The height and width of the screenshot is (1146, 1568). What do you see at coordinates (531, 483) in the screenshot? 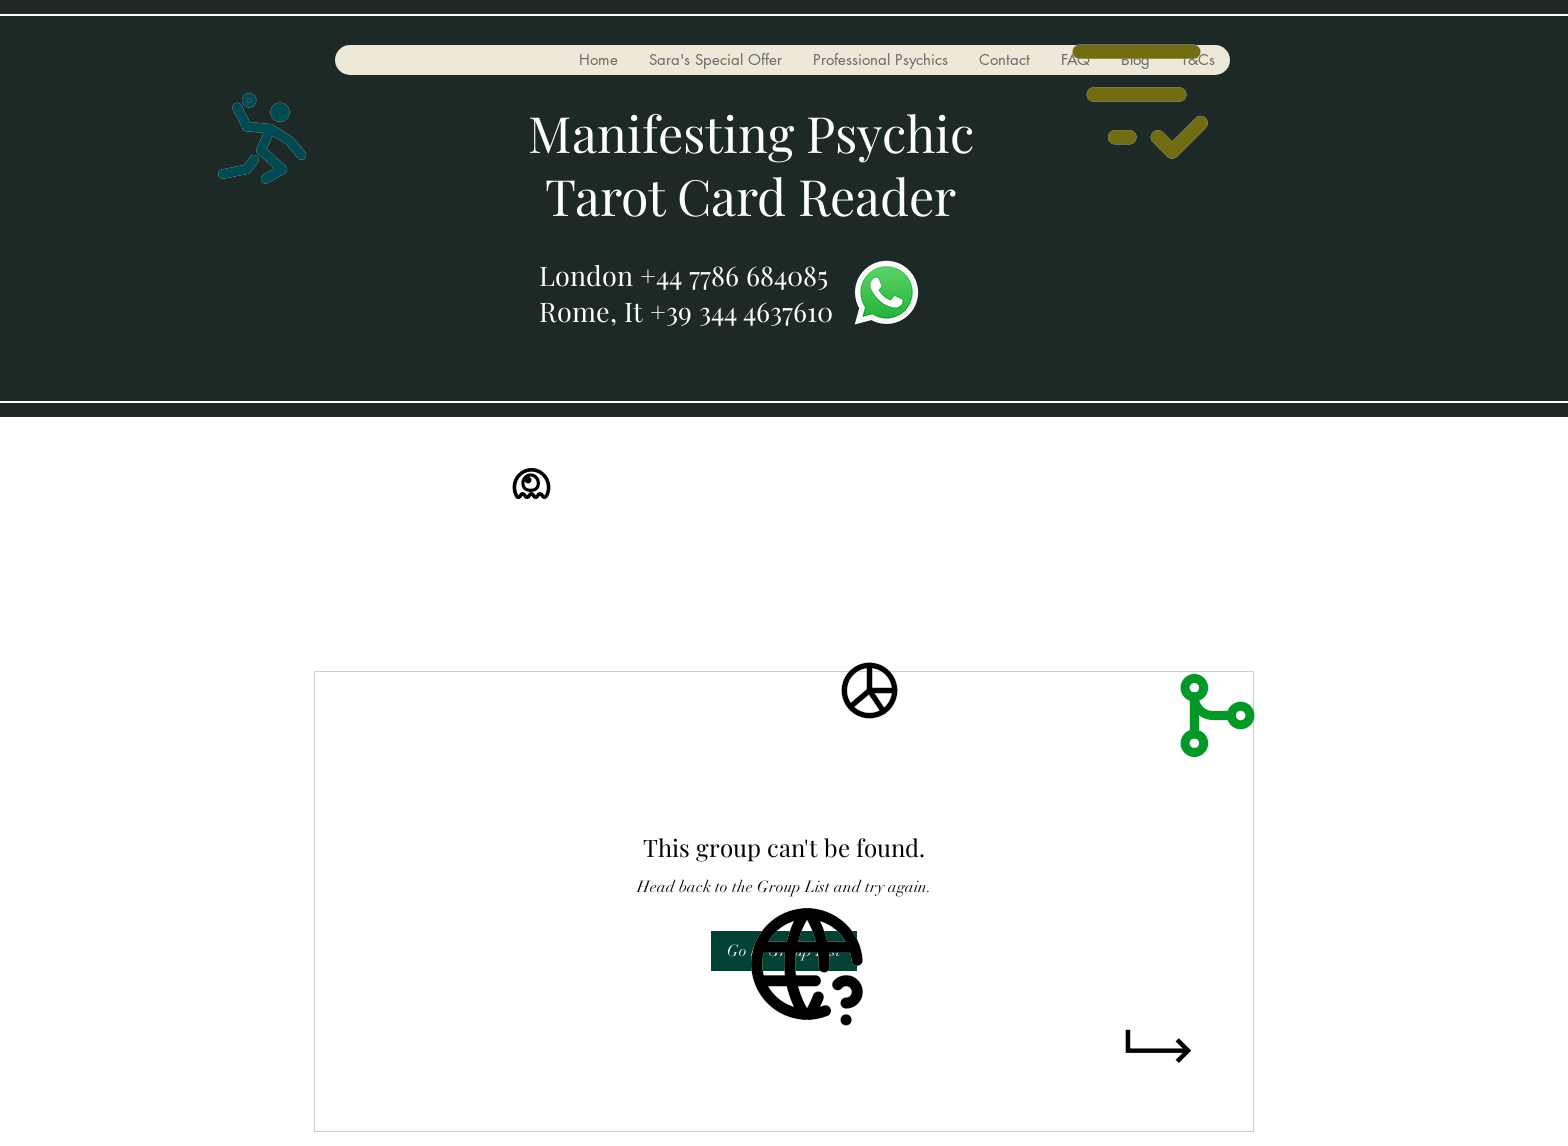
I see `livewire framework branding` at bounding box center [531, 483].